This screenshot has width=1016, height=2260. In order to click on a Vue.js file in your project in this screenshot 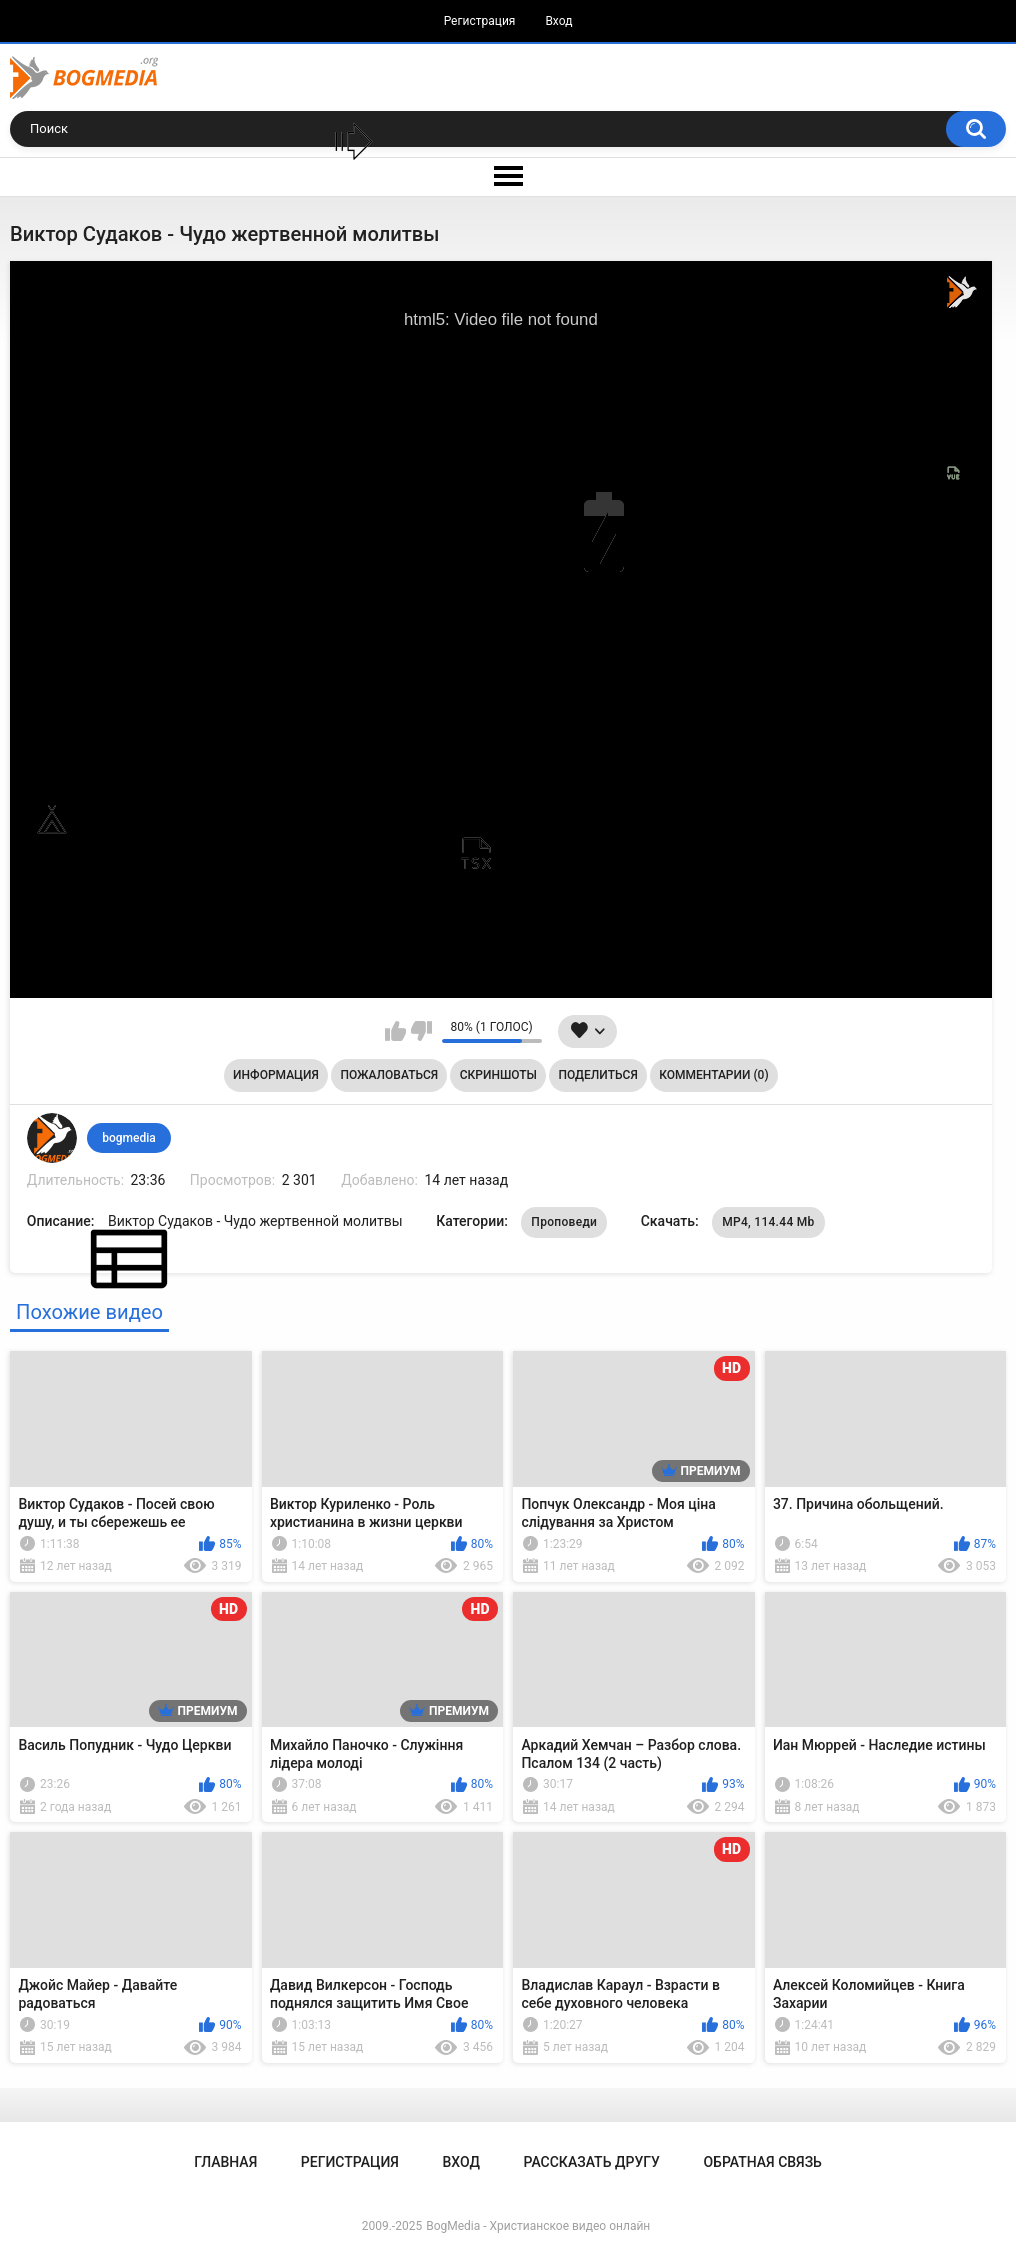, I will do `click(953, 473)`.